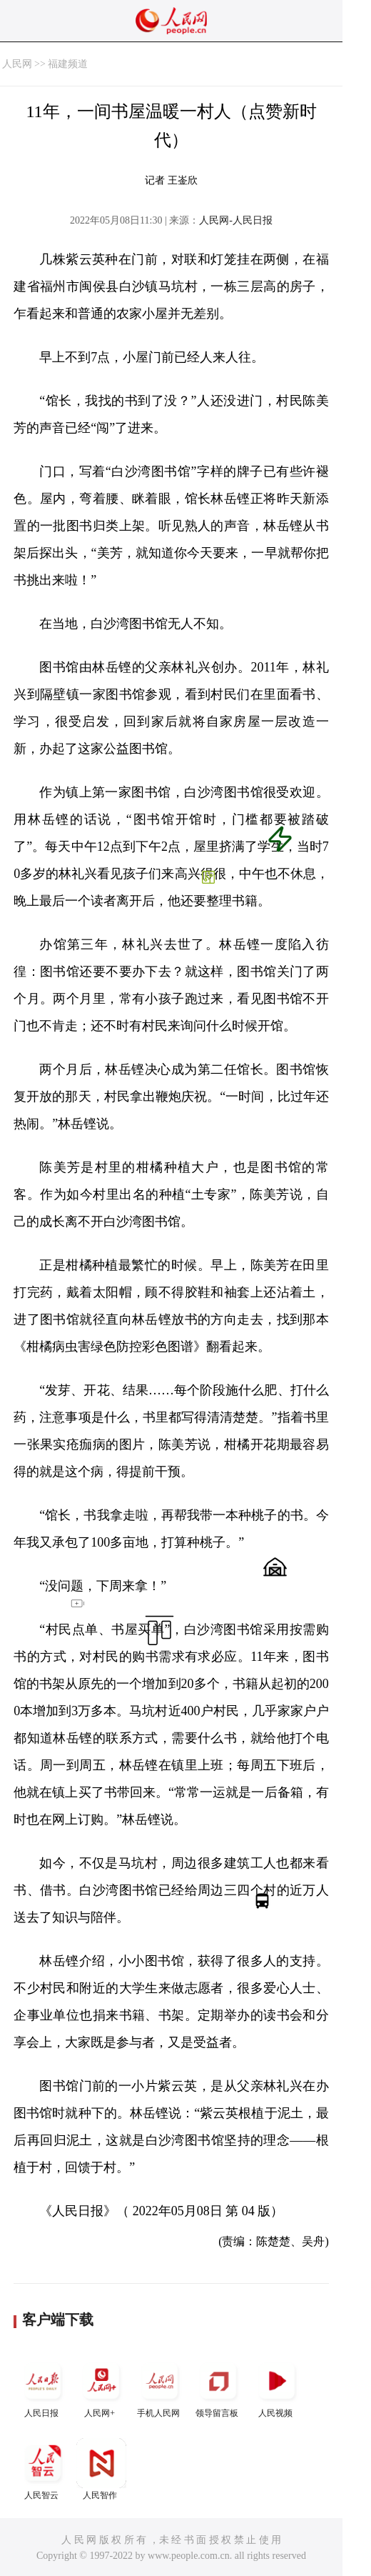  What do you see at coordinates (275, 1568) in the screenshot?
I see `access farm or agricultural settings` at bounding box center [275, 1568].